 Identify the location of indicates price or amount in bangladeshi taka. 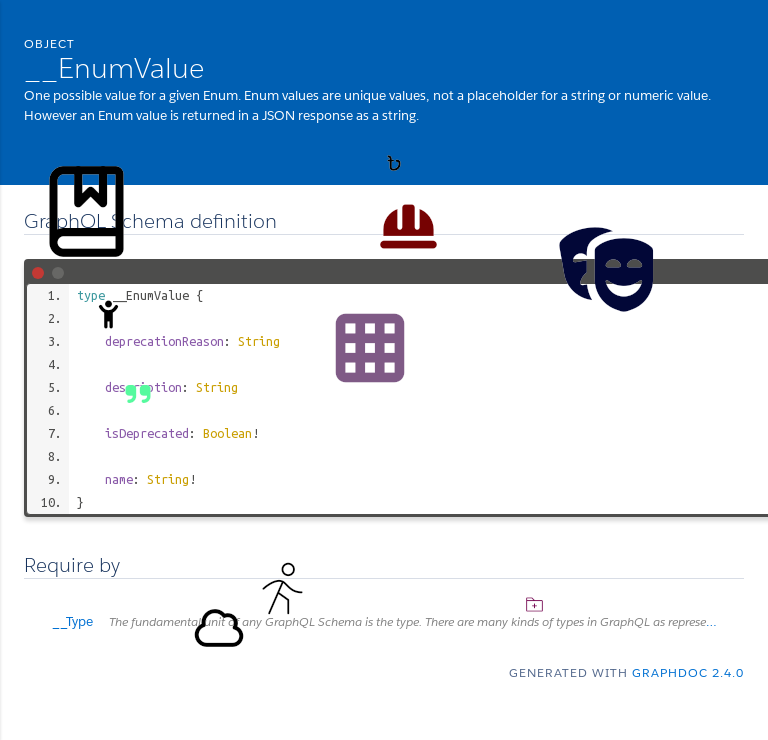
(394, 163).